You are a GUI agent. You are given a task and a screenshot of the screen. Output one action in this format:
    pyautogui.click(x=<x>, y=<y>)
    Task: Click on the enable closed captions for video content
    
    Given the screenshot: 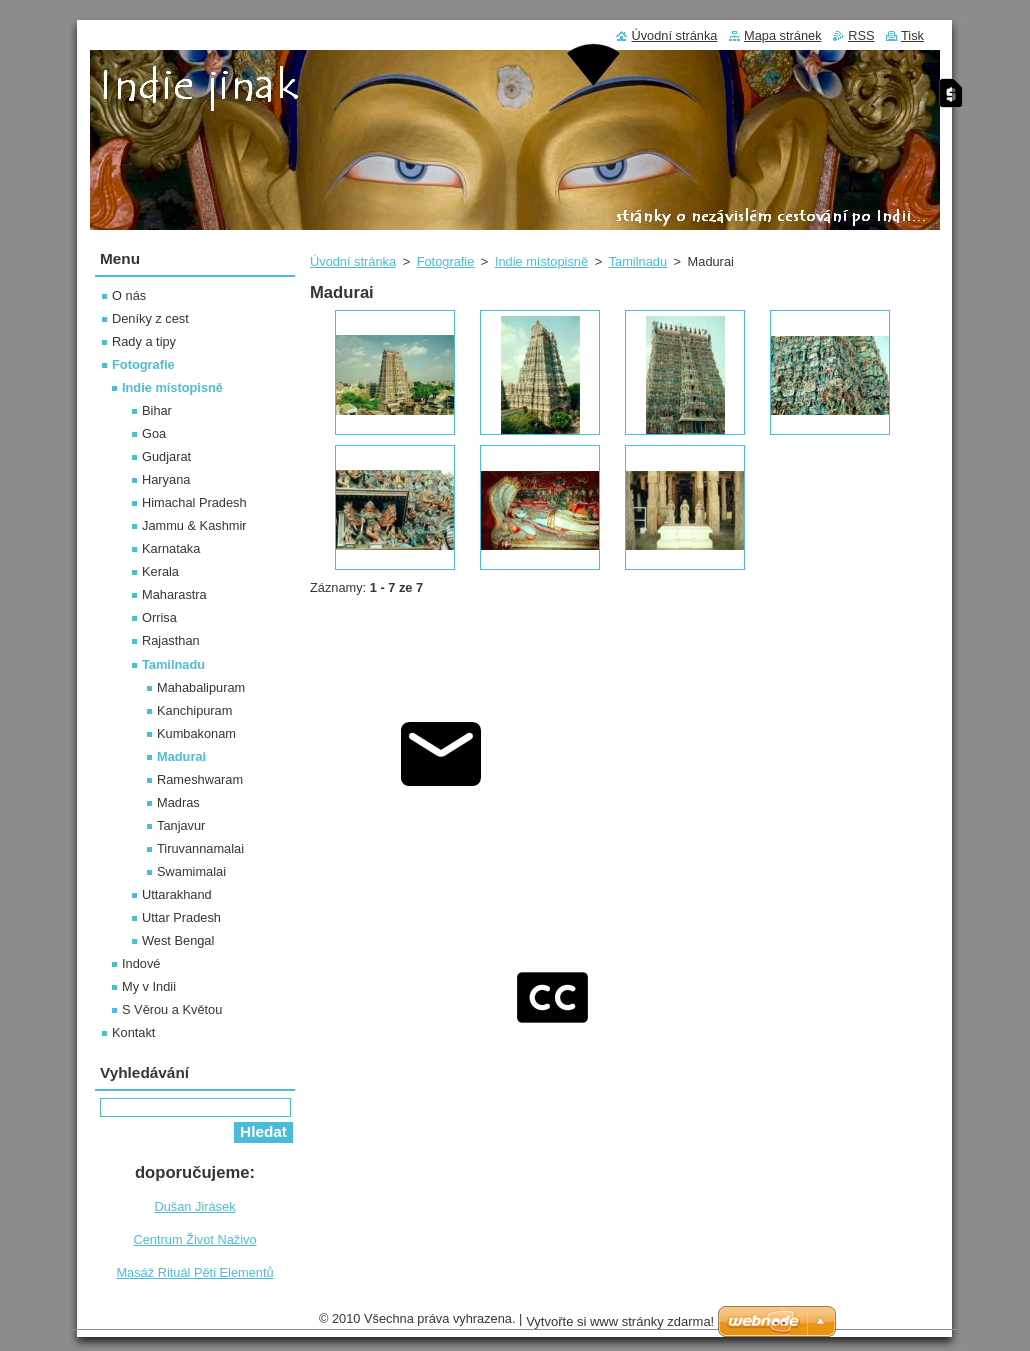 What is the action you would take?
    pyautogui.click(x=552, y=997)
    